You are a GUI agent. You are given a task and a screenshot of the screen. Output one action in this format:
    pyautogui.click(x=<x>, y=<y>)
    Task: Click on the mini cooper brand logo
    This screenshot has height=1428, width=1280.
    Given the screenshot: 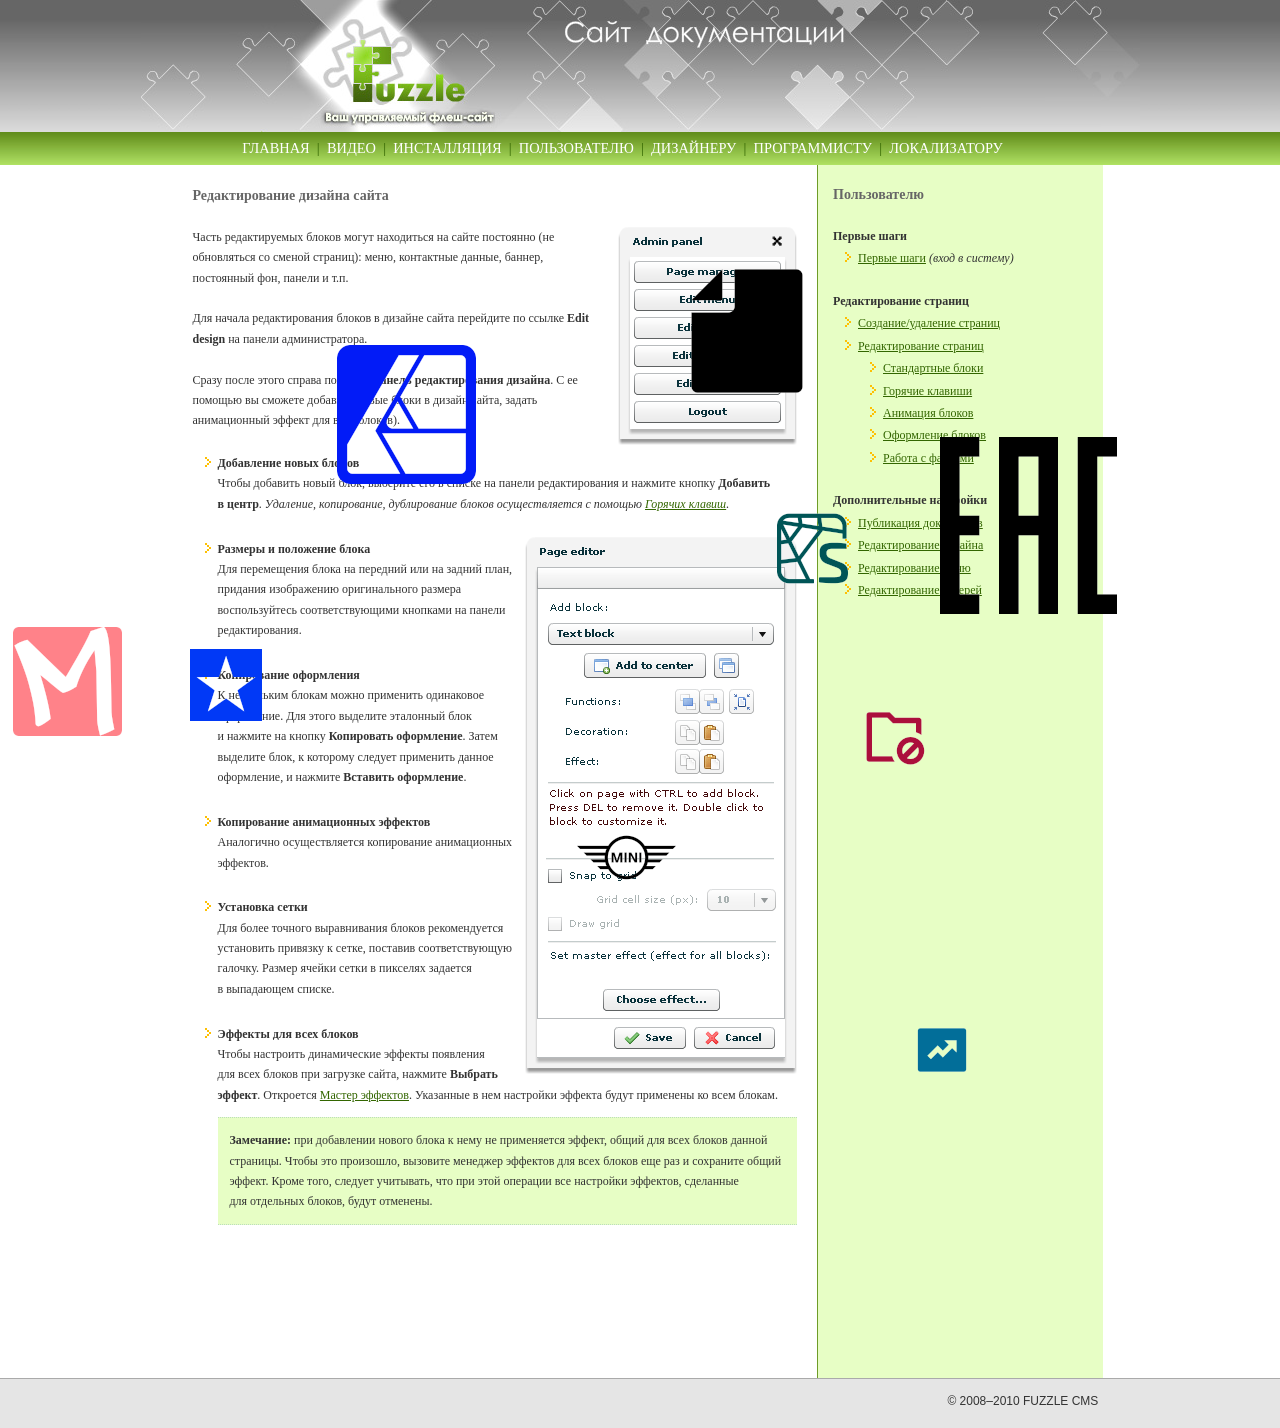 What is the action you would take?
    pyautogui.click(x=626, y=857)
    